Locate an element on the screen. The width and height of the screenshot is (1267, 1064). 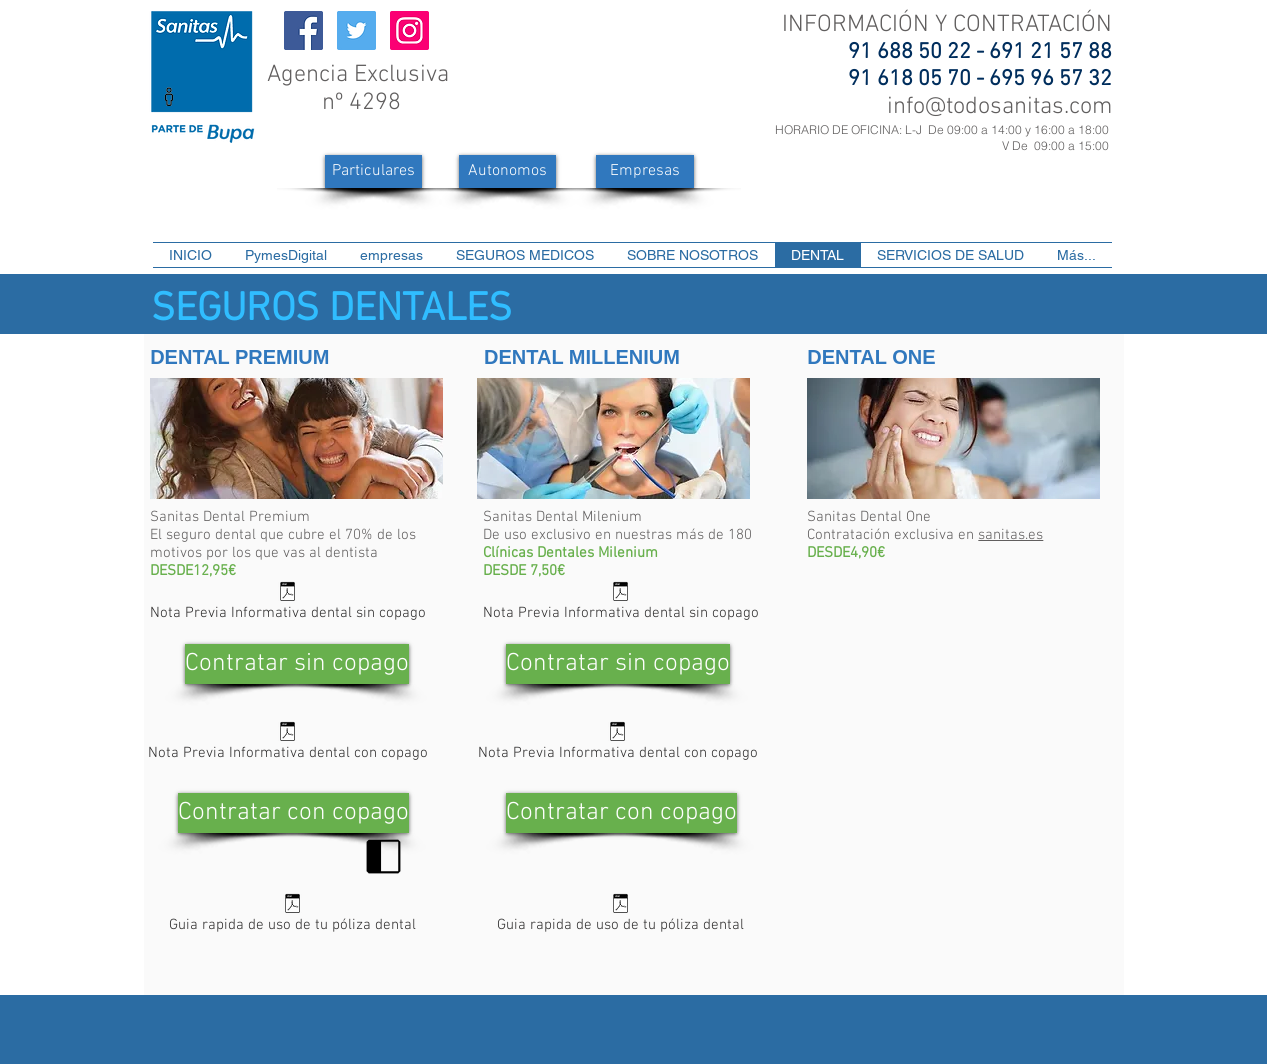
view your profile is located at coordinates (169, 97).